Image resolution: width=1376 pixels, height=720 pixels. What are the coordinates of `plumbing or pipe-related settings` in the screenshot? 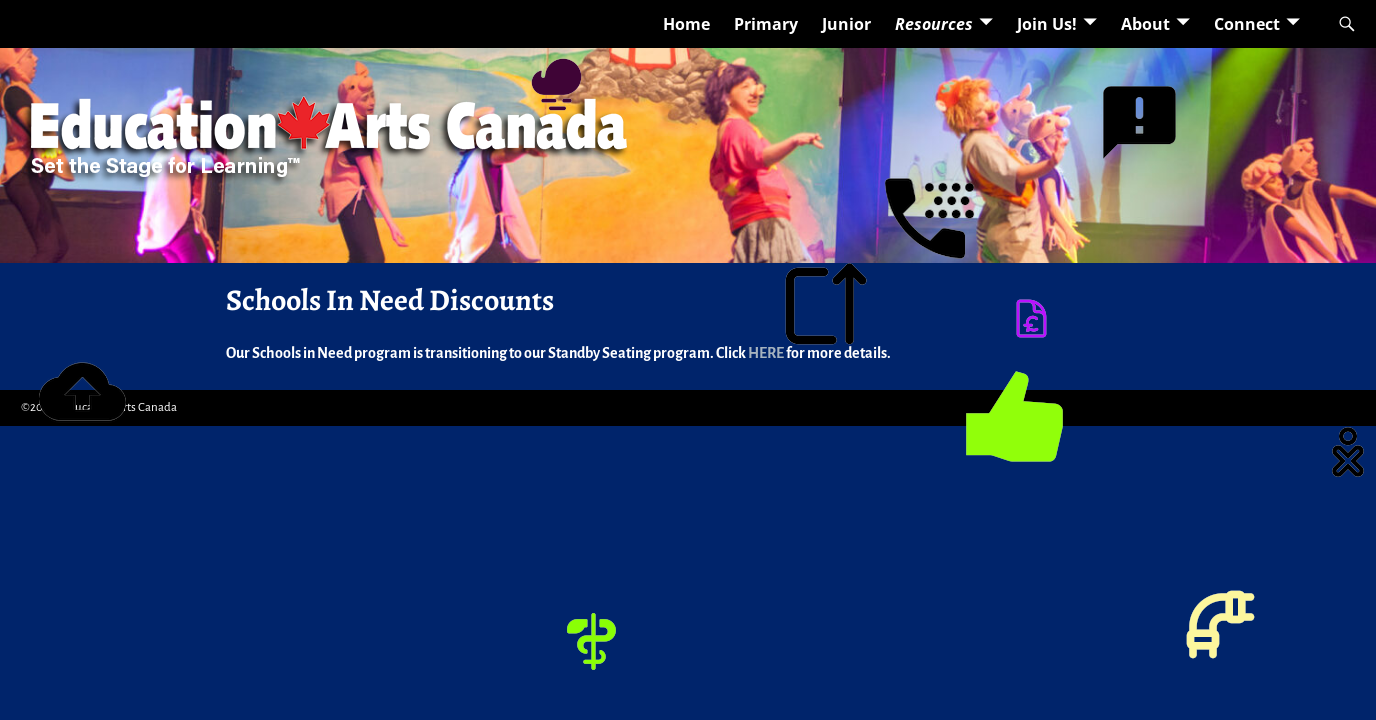 It's located at (1218, 622).